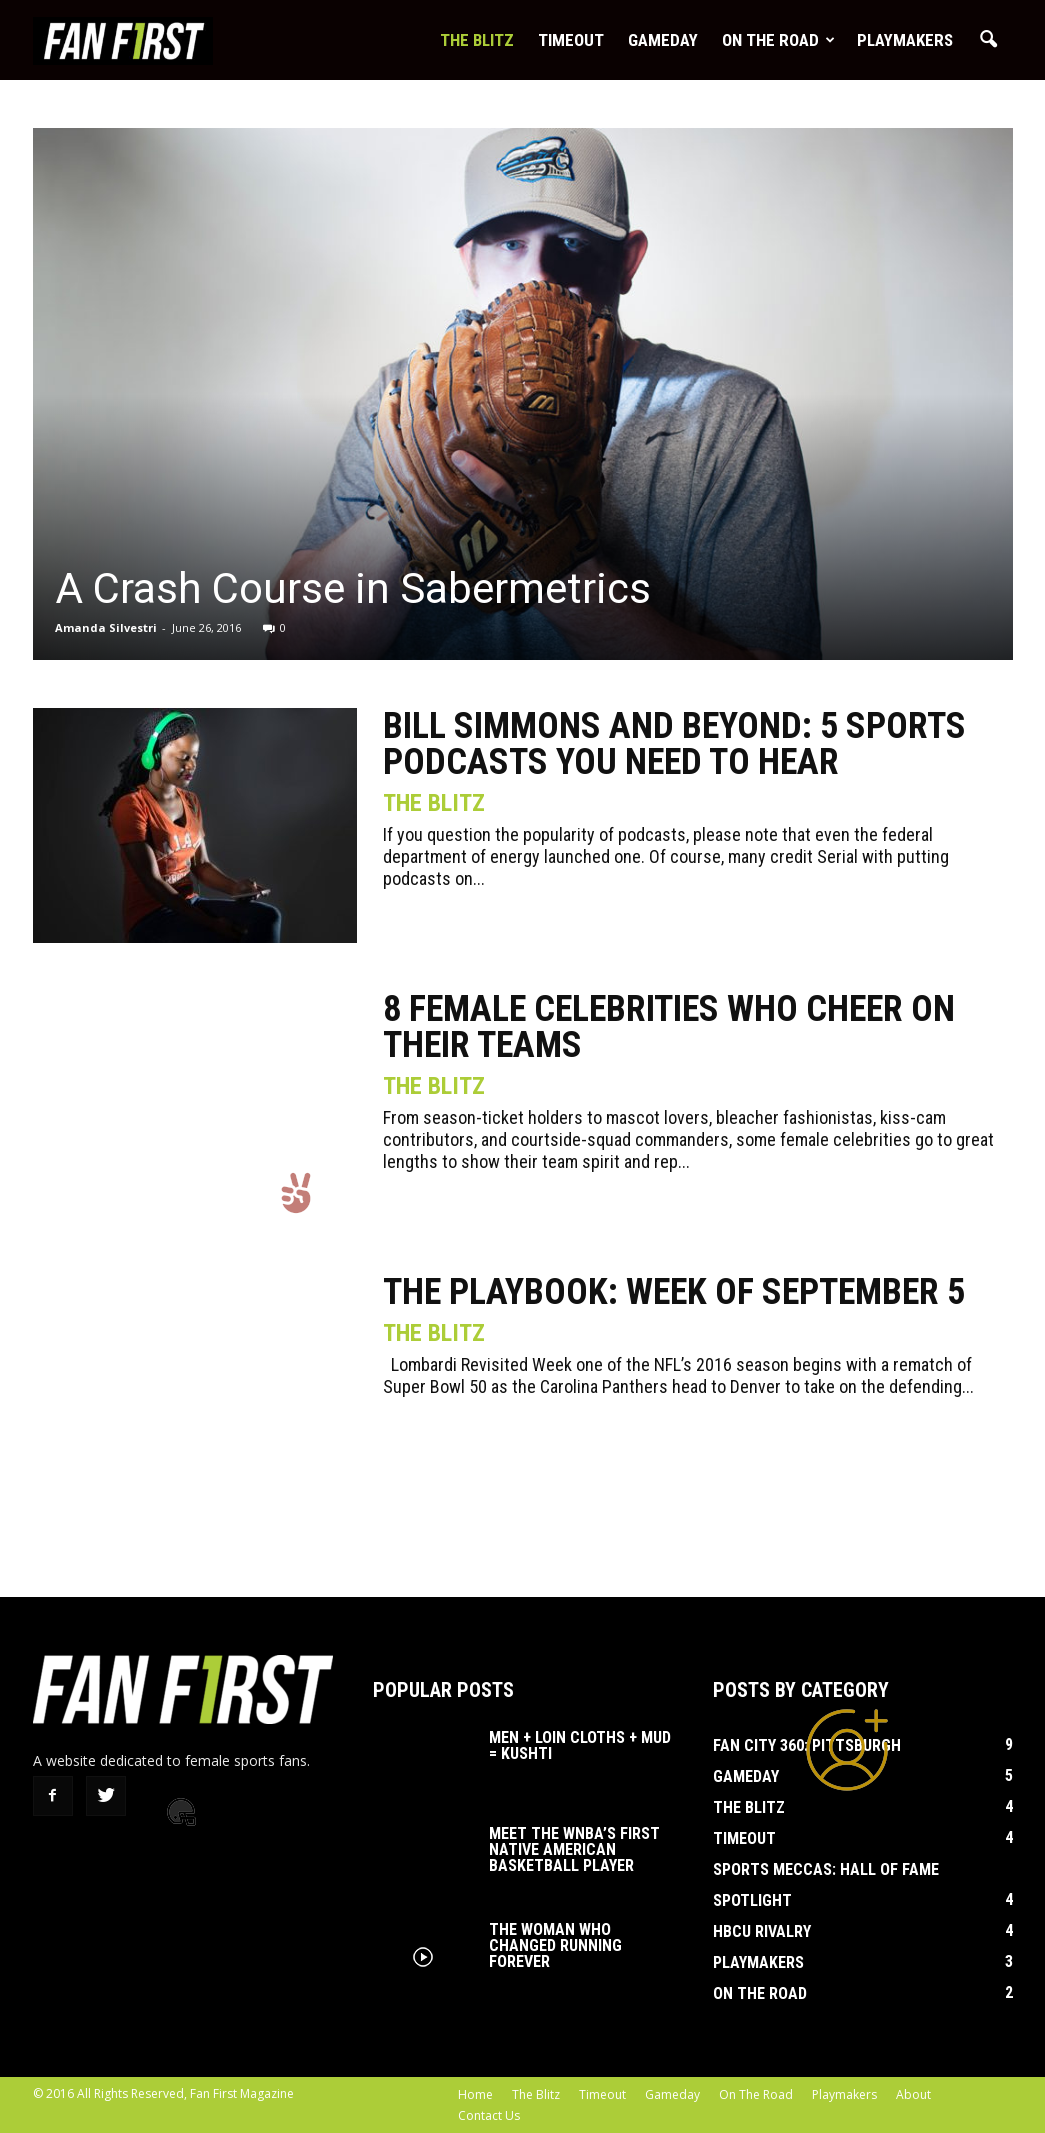 The height and width of the screenshot is (2133, 1045). I want to click on send a peace sign or friendly gesture, so click(296, 1193).